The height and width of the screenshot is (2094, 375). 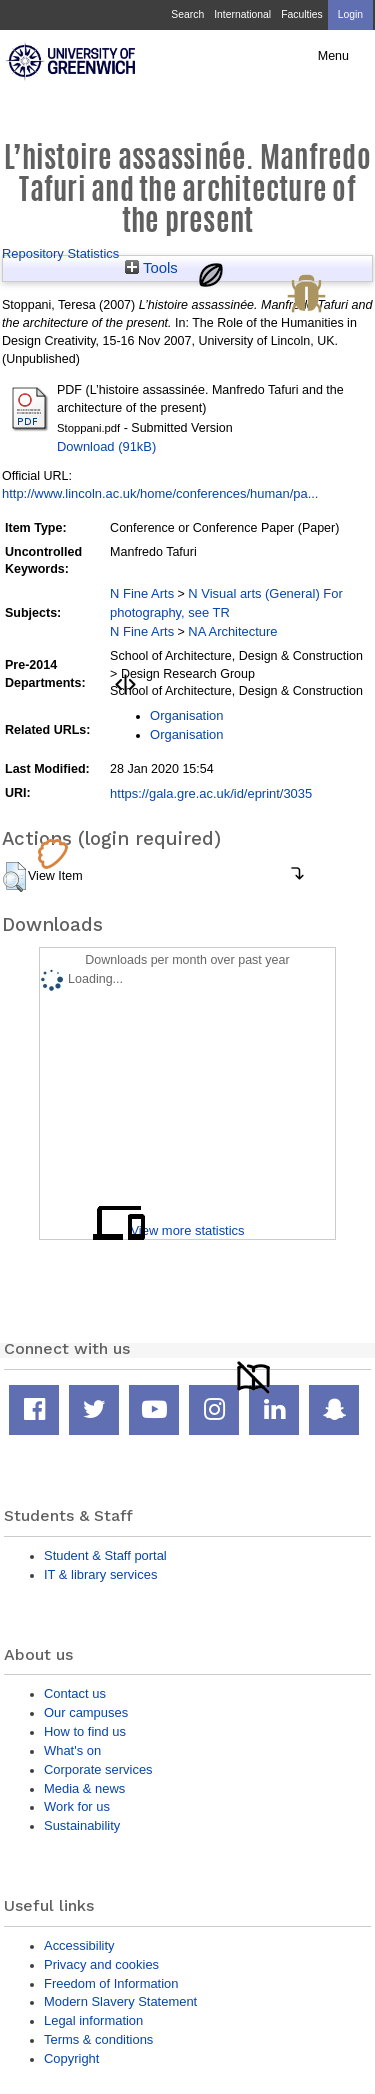 What do you see at coordinates (119, 1223) in the screenshot?
I see `manage connected devices` at bounding box center [119, 1223].